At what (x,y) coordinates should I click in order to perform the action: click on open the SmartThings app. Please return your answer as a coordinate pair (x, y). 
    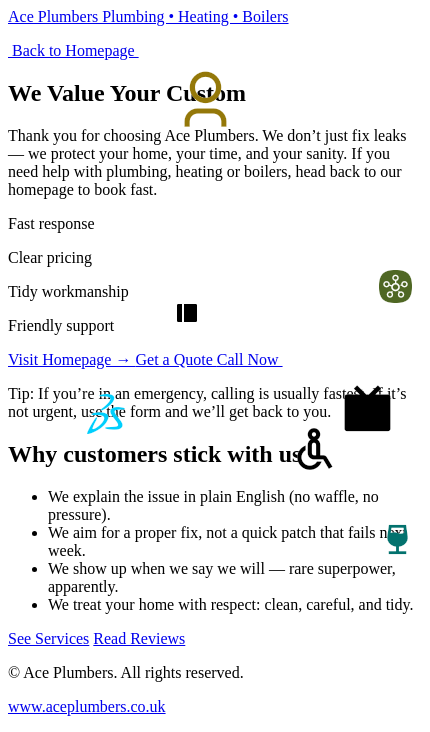
    Looking at the image, I should click on (395, 286).